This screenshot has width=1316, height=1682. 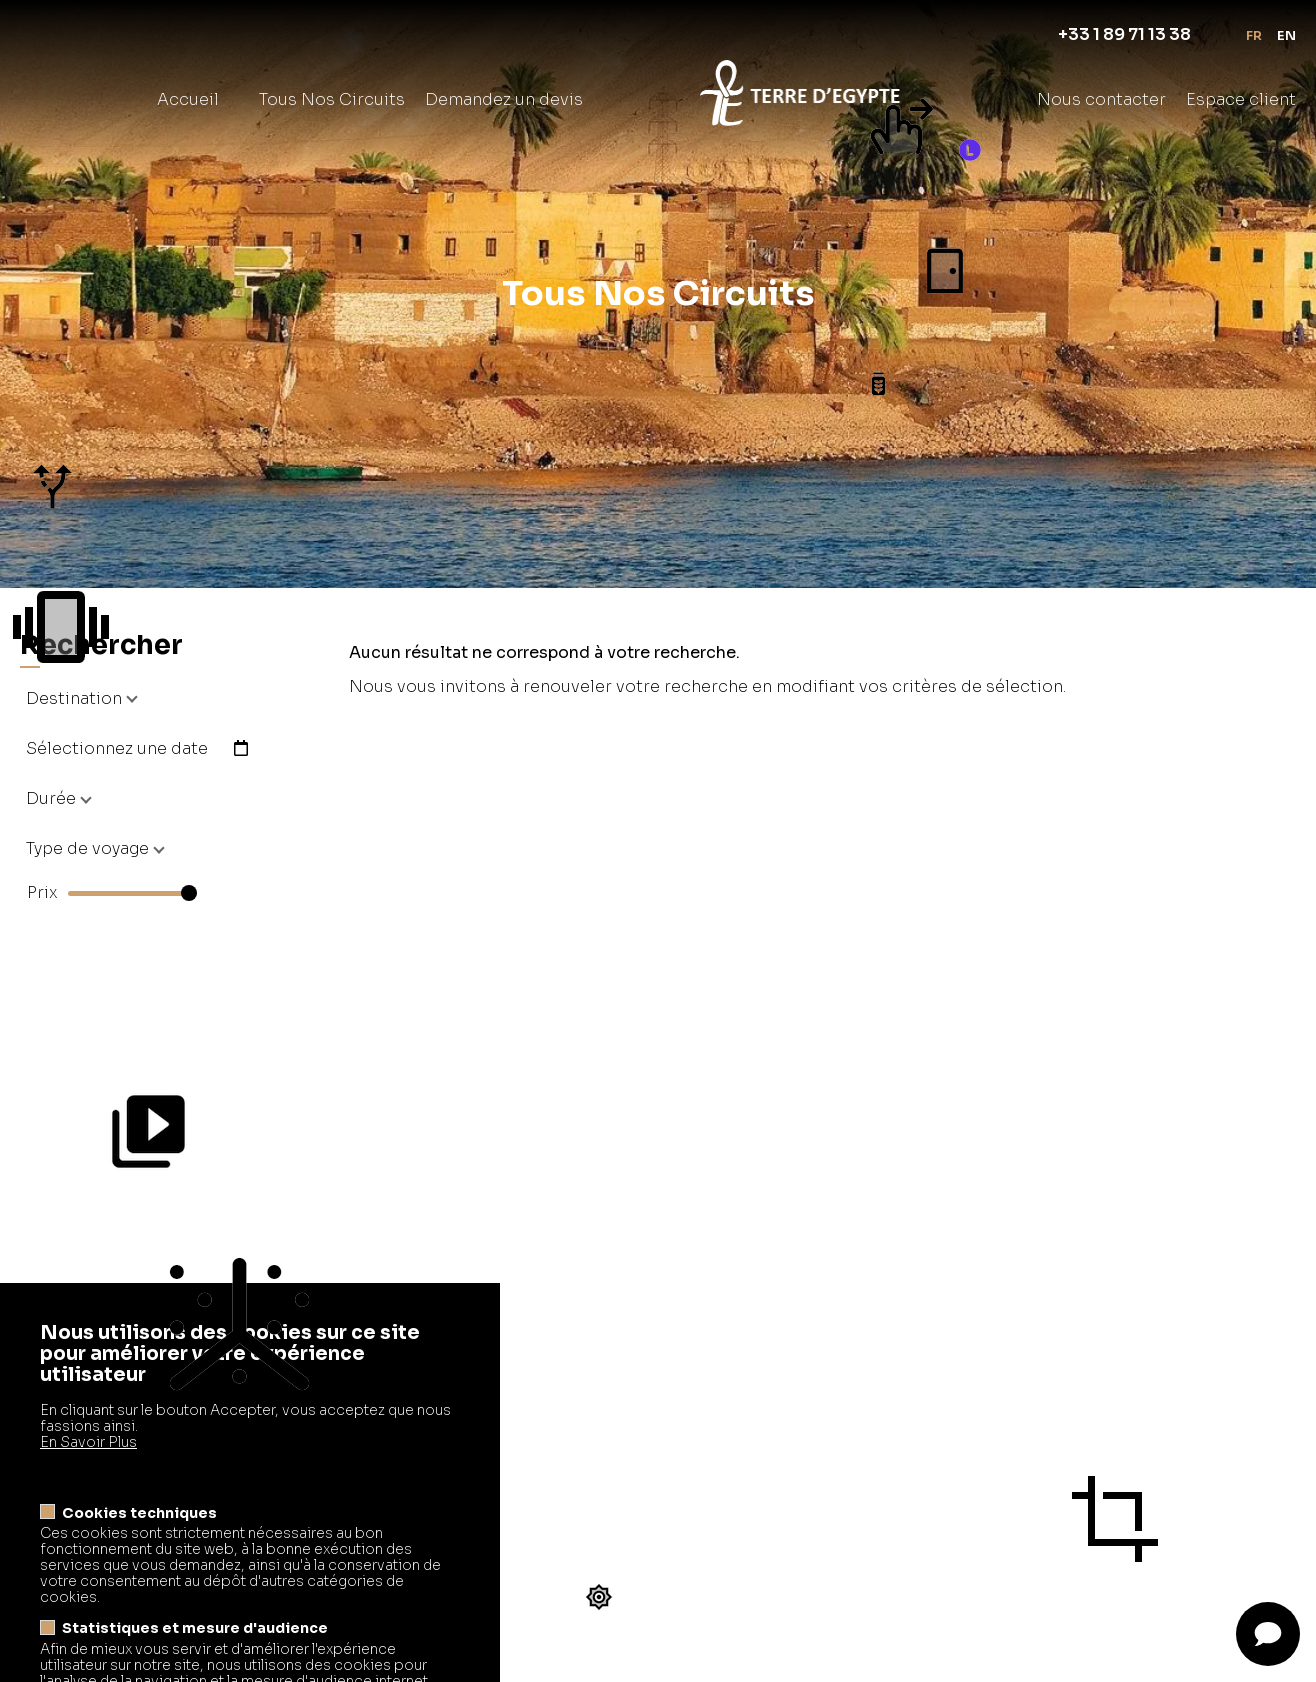 What do you see at coordinates (945, 271) in the screenshot?
I see `access door sensor settings` at bounding box center [945, 271].